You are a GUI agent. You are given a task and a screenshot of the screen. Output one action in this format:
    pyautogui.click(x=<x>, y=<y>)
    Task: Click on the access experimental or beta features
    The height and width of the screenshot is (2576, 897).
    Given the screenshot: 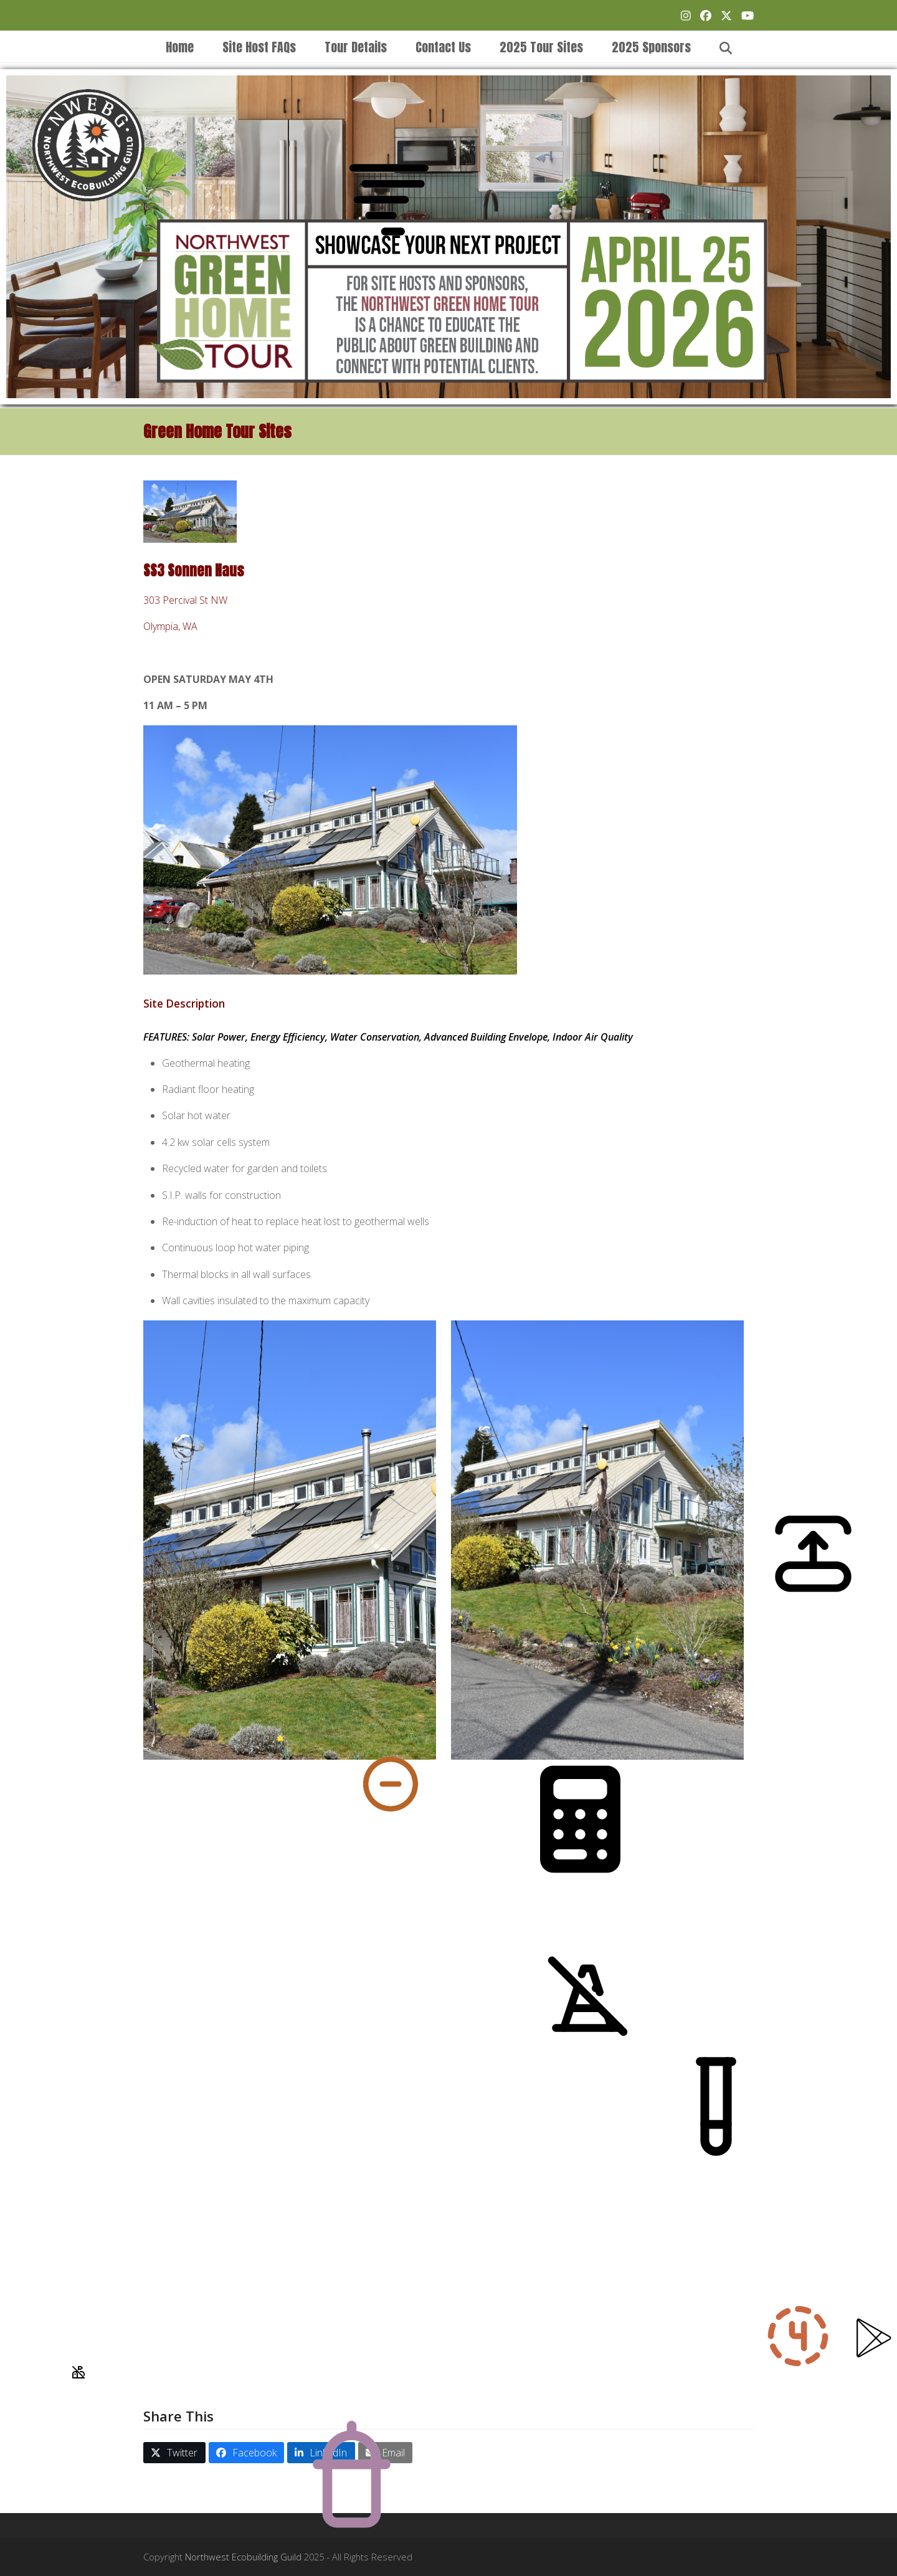 What is the action you would take?
    pyautogui.click(x=716, y=2106)
    